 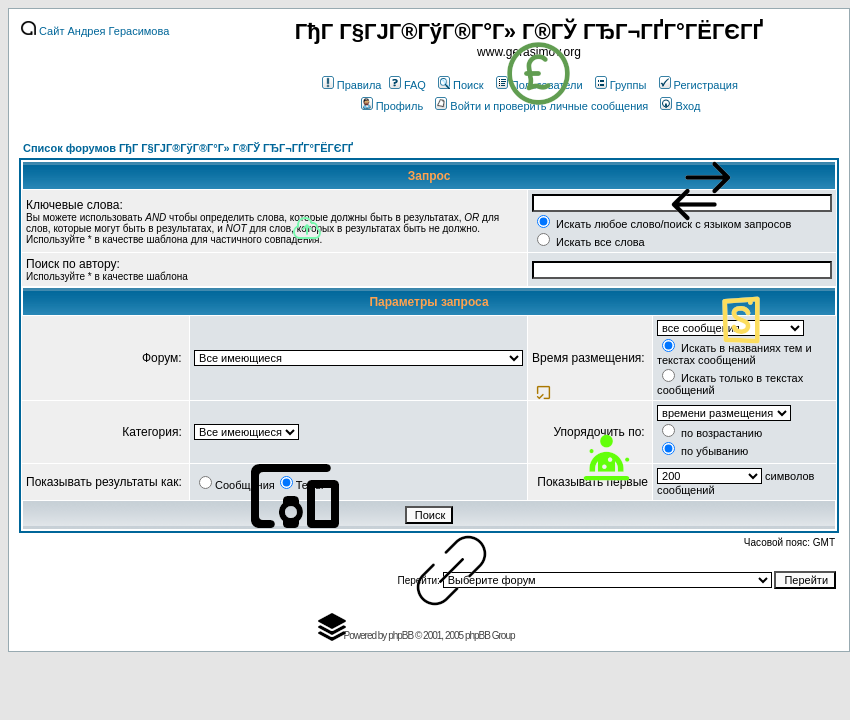 What do you see at coordinates (606, 457) in the screenshot?
I see `view audience or attendee list` at bounding box center [606, 457].